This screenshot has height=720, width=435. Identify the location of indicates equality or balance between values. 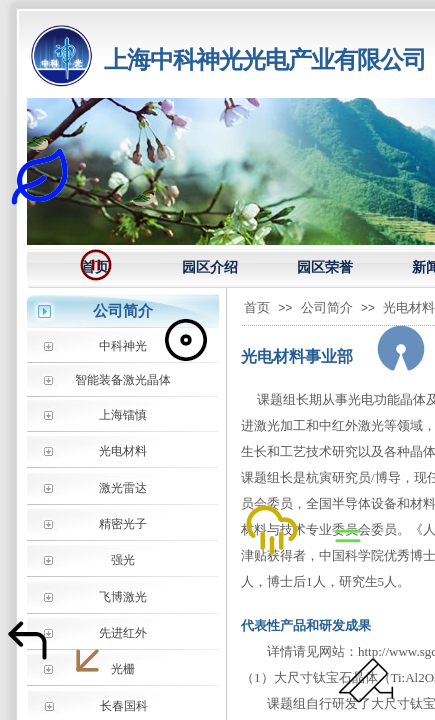
(348, 536).